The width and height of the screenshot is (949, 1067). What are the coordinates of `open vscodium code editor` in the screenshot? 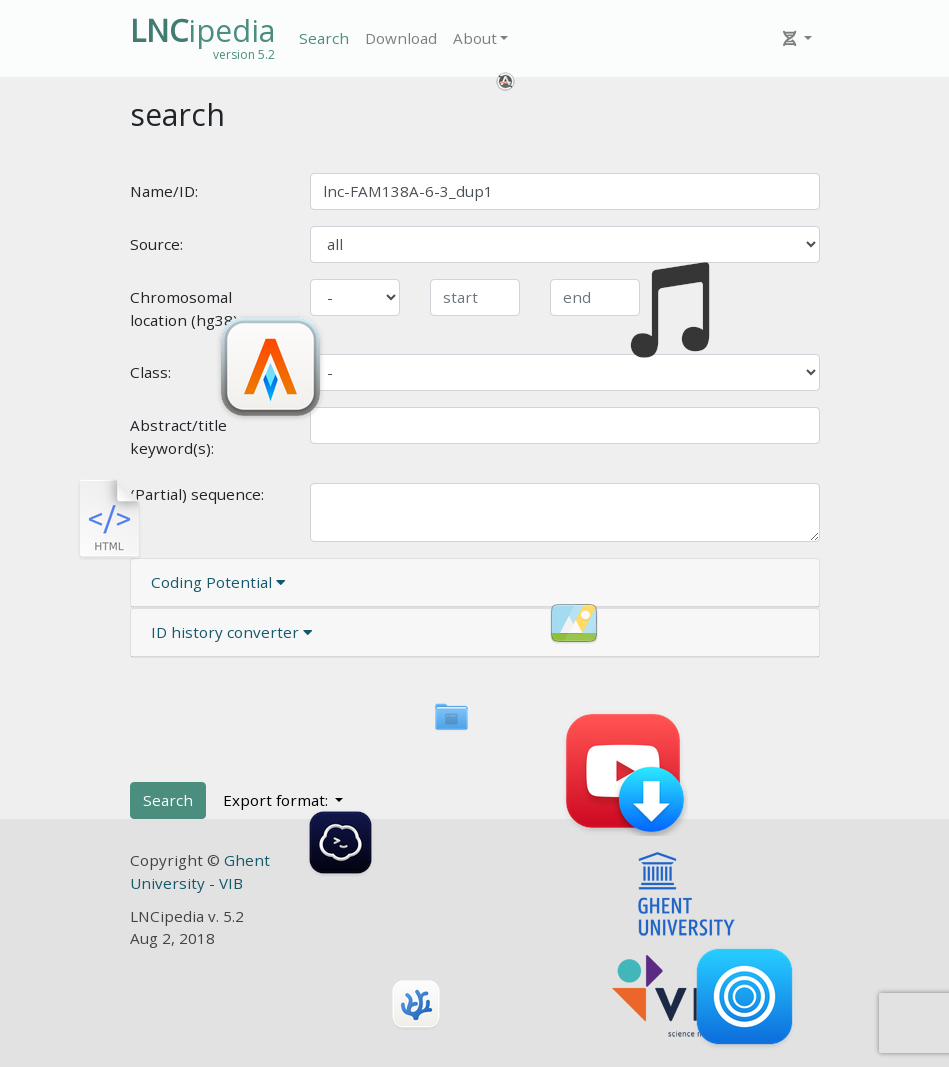 It's located at (416, 1004).